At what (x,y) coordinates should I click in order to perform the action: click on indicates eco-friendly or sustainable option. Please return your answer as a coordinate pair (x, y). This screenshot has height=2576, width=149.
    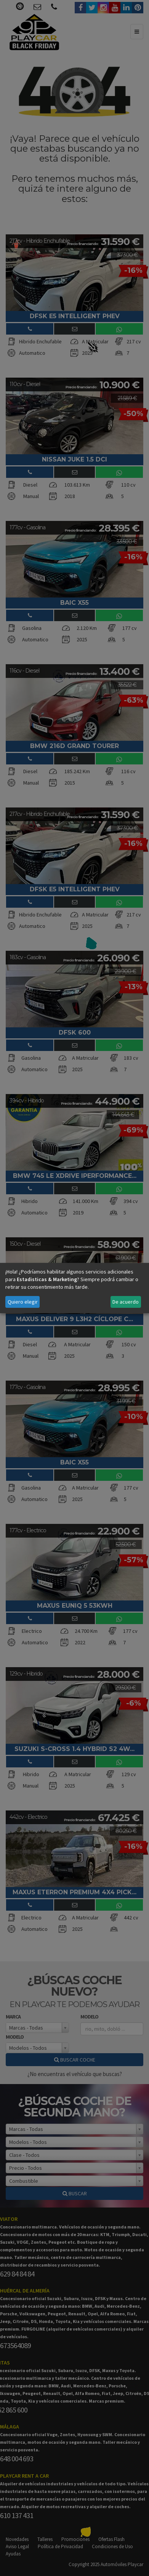
    Looking at the image, I should click on (86, 2532).